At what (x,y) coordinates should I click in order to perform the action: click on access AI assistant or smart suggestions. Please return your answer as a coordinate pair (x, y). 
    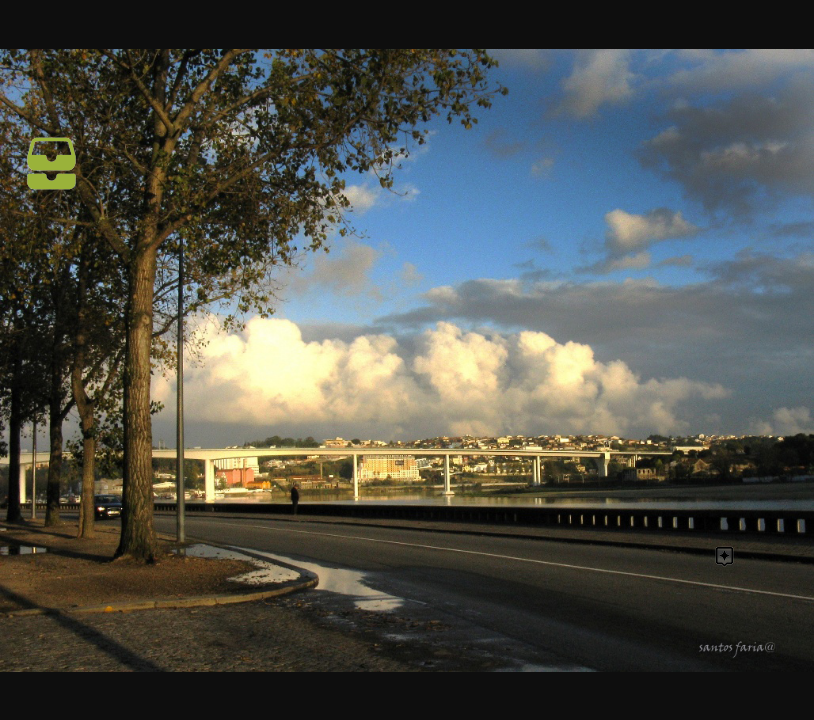
    Looking at the image, I should click on (724, 556).